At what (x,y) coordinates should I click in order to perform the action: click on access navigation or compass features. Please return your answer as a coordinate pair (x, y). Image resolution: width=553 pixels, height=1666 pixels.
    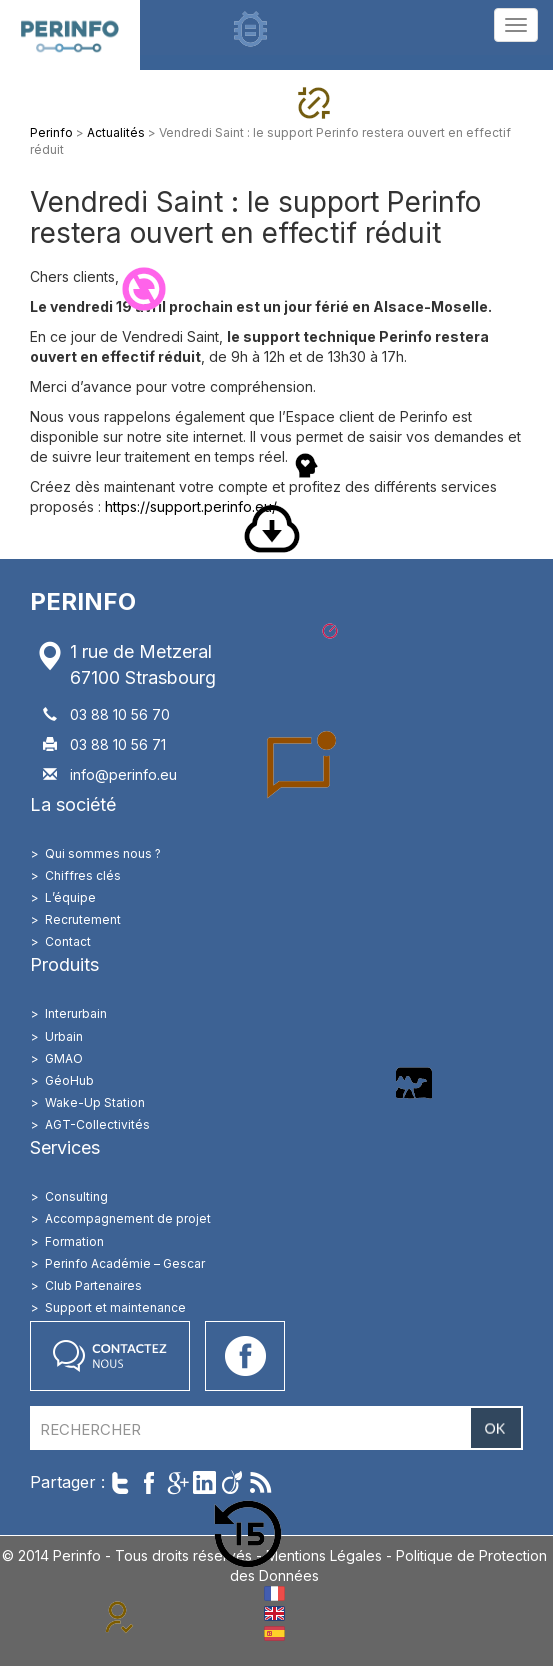
    Looking at the image, I should click on (330, 631).